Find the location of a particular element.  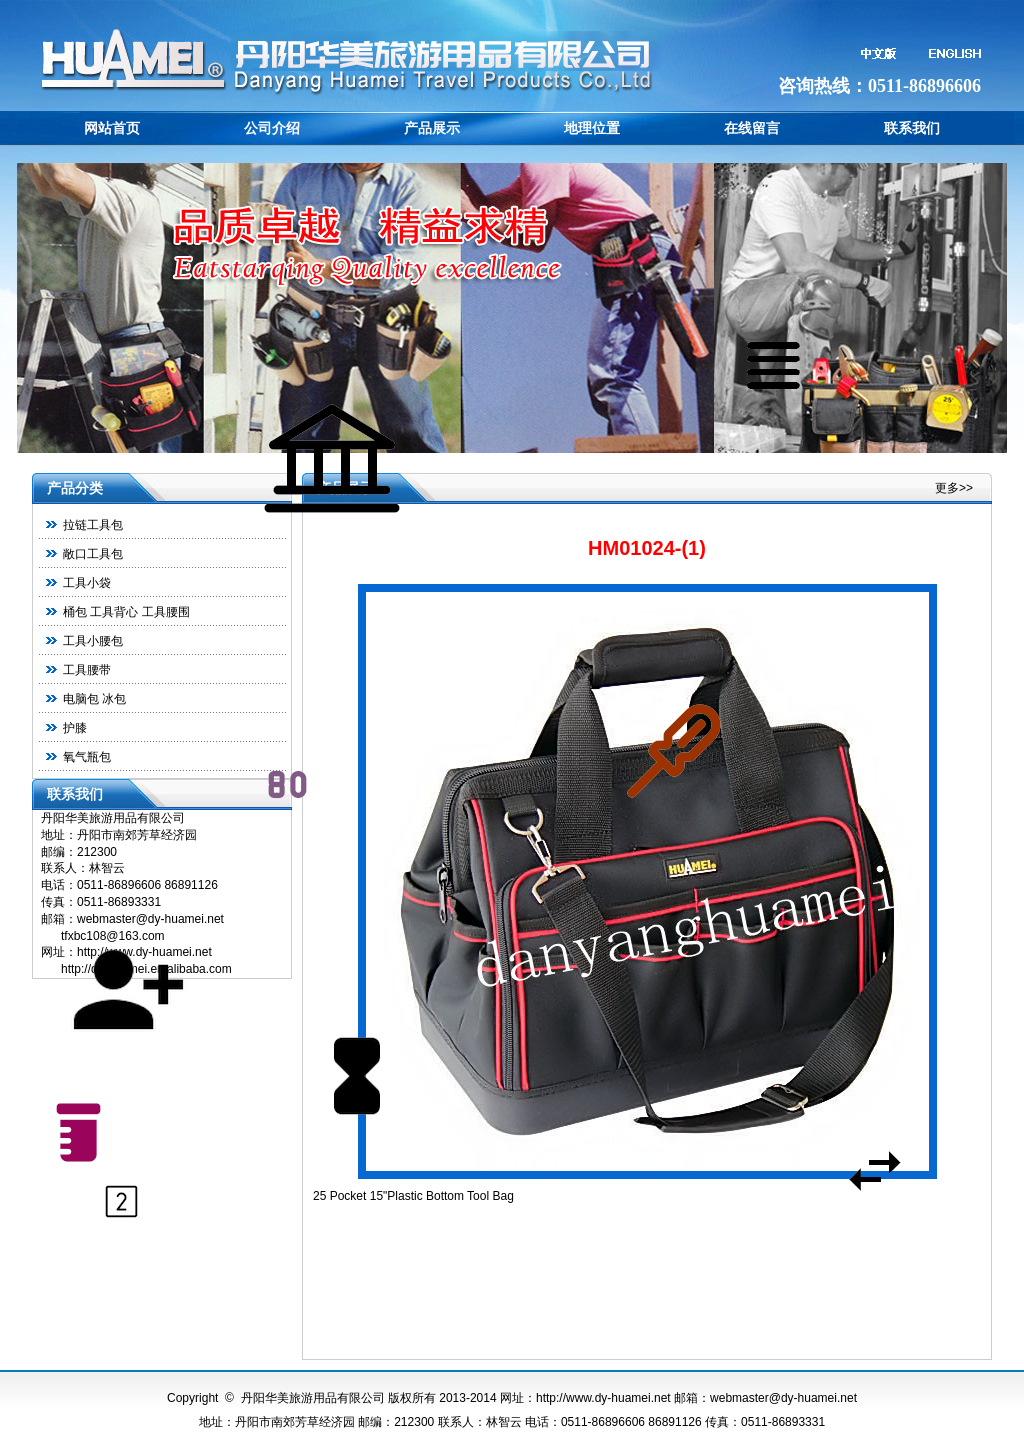

add a new contact or friend is located at coordinates (128, 989).